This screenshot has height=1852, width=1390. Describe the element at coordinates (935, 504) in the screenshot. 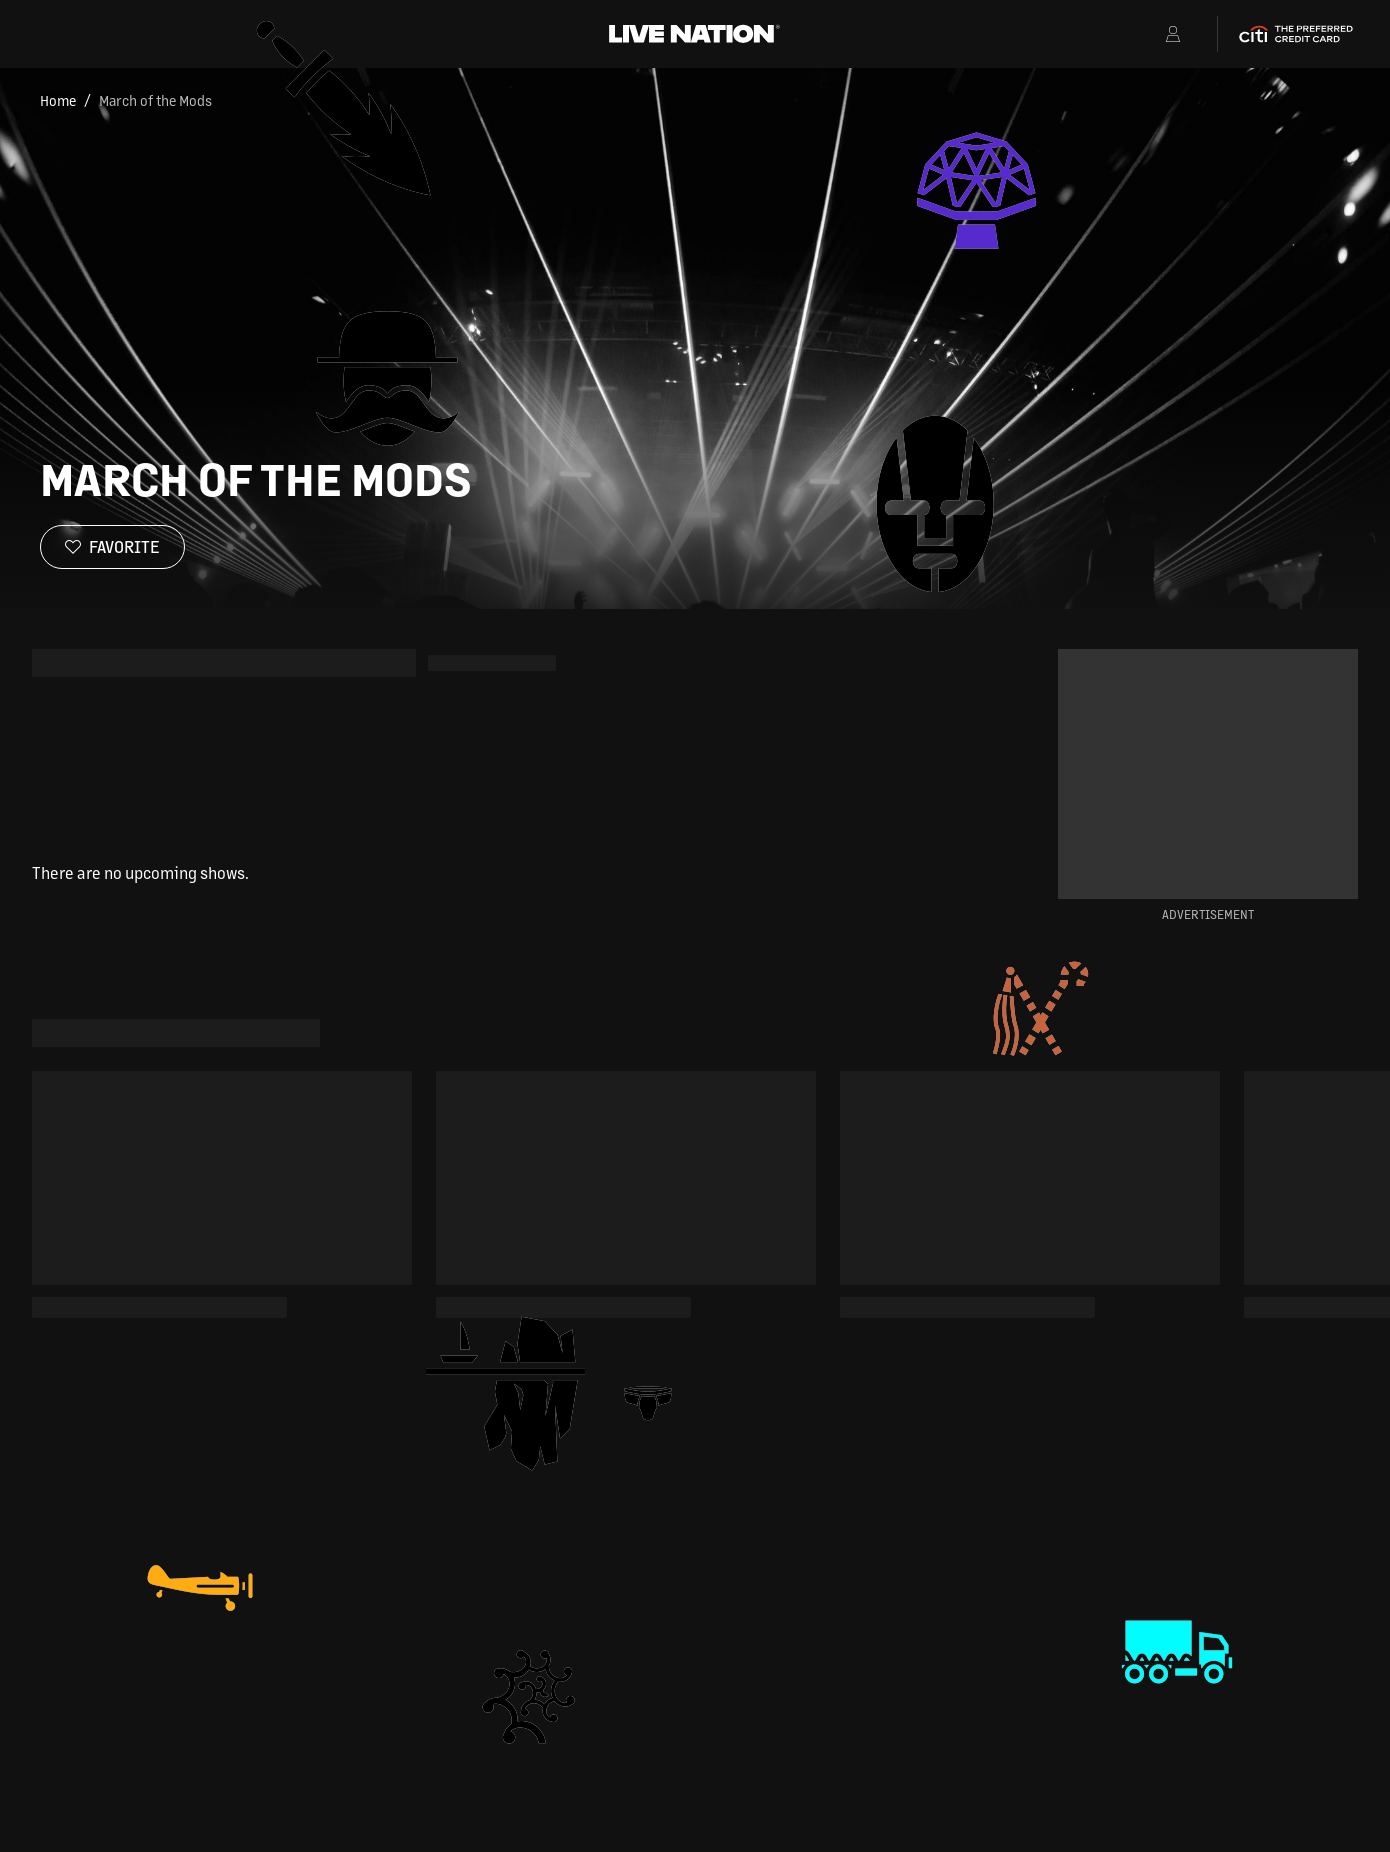

I see `equip armor or mask item` at that location.